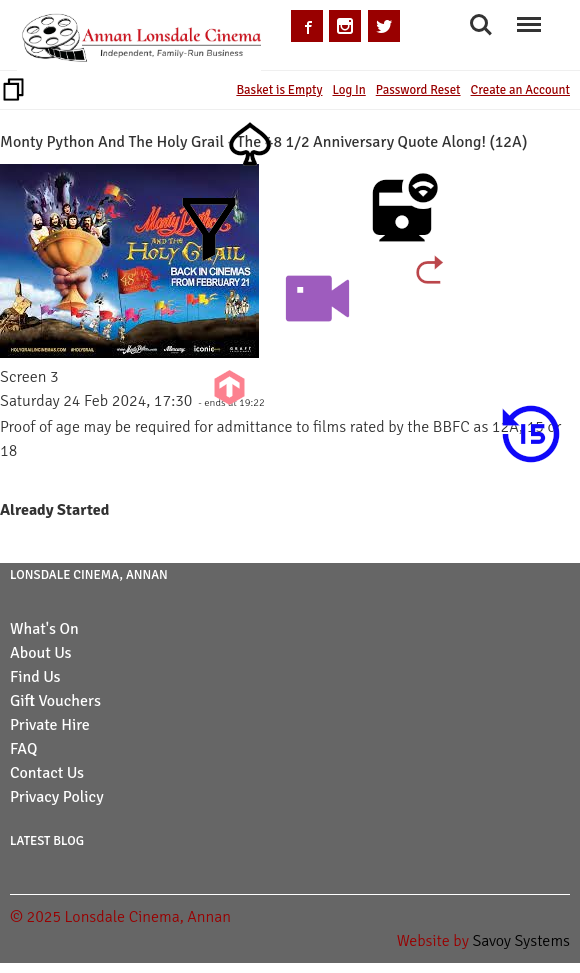 The width and height of the screenshot is (580, 973). What do you see at coordinates (429, 271) in the screenshot?
I see `redo the last action` at bounding box center [429, 271].